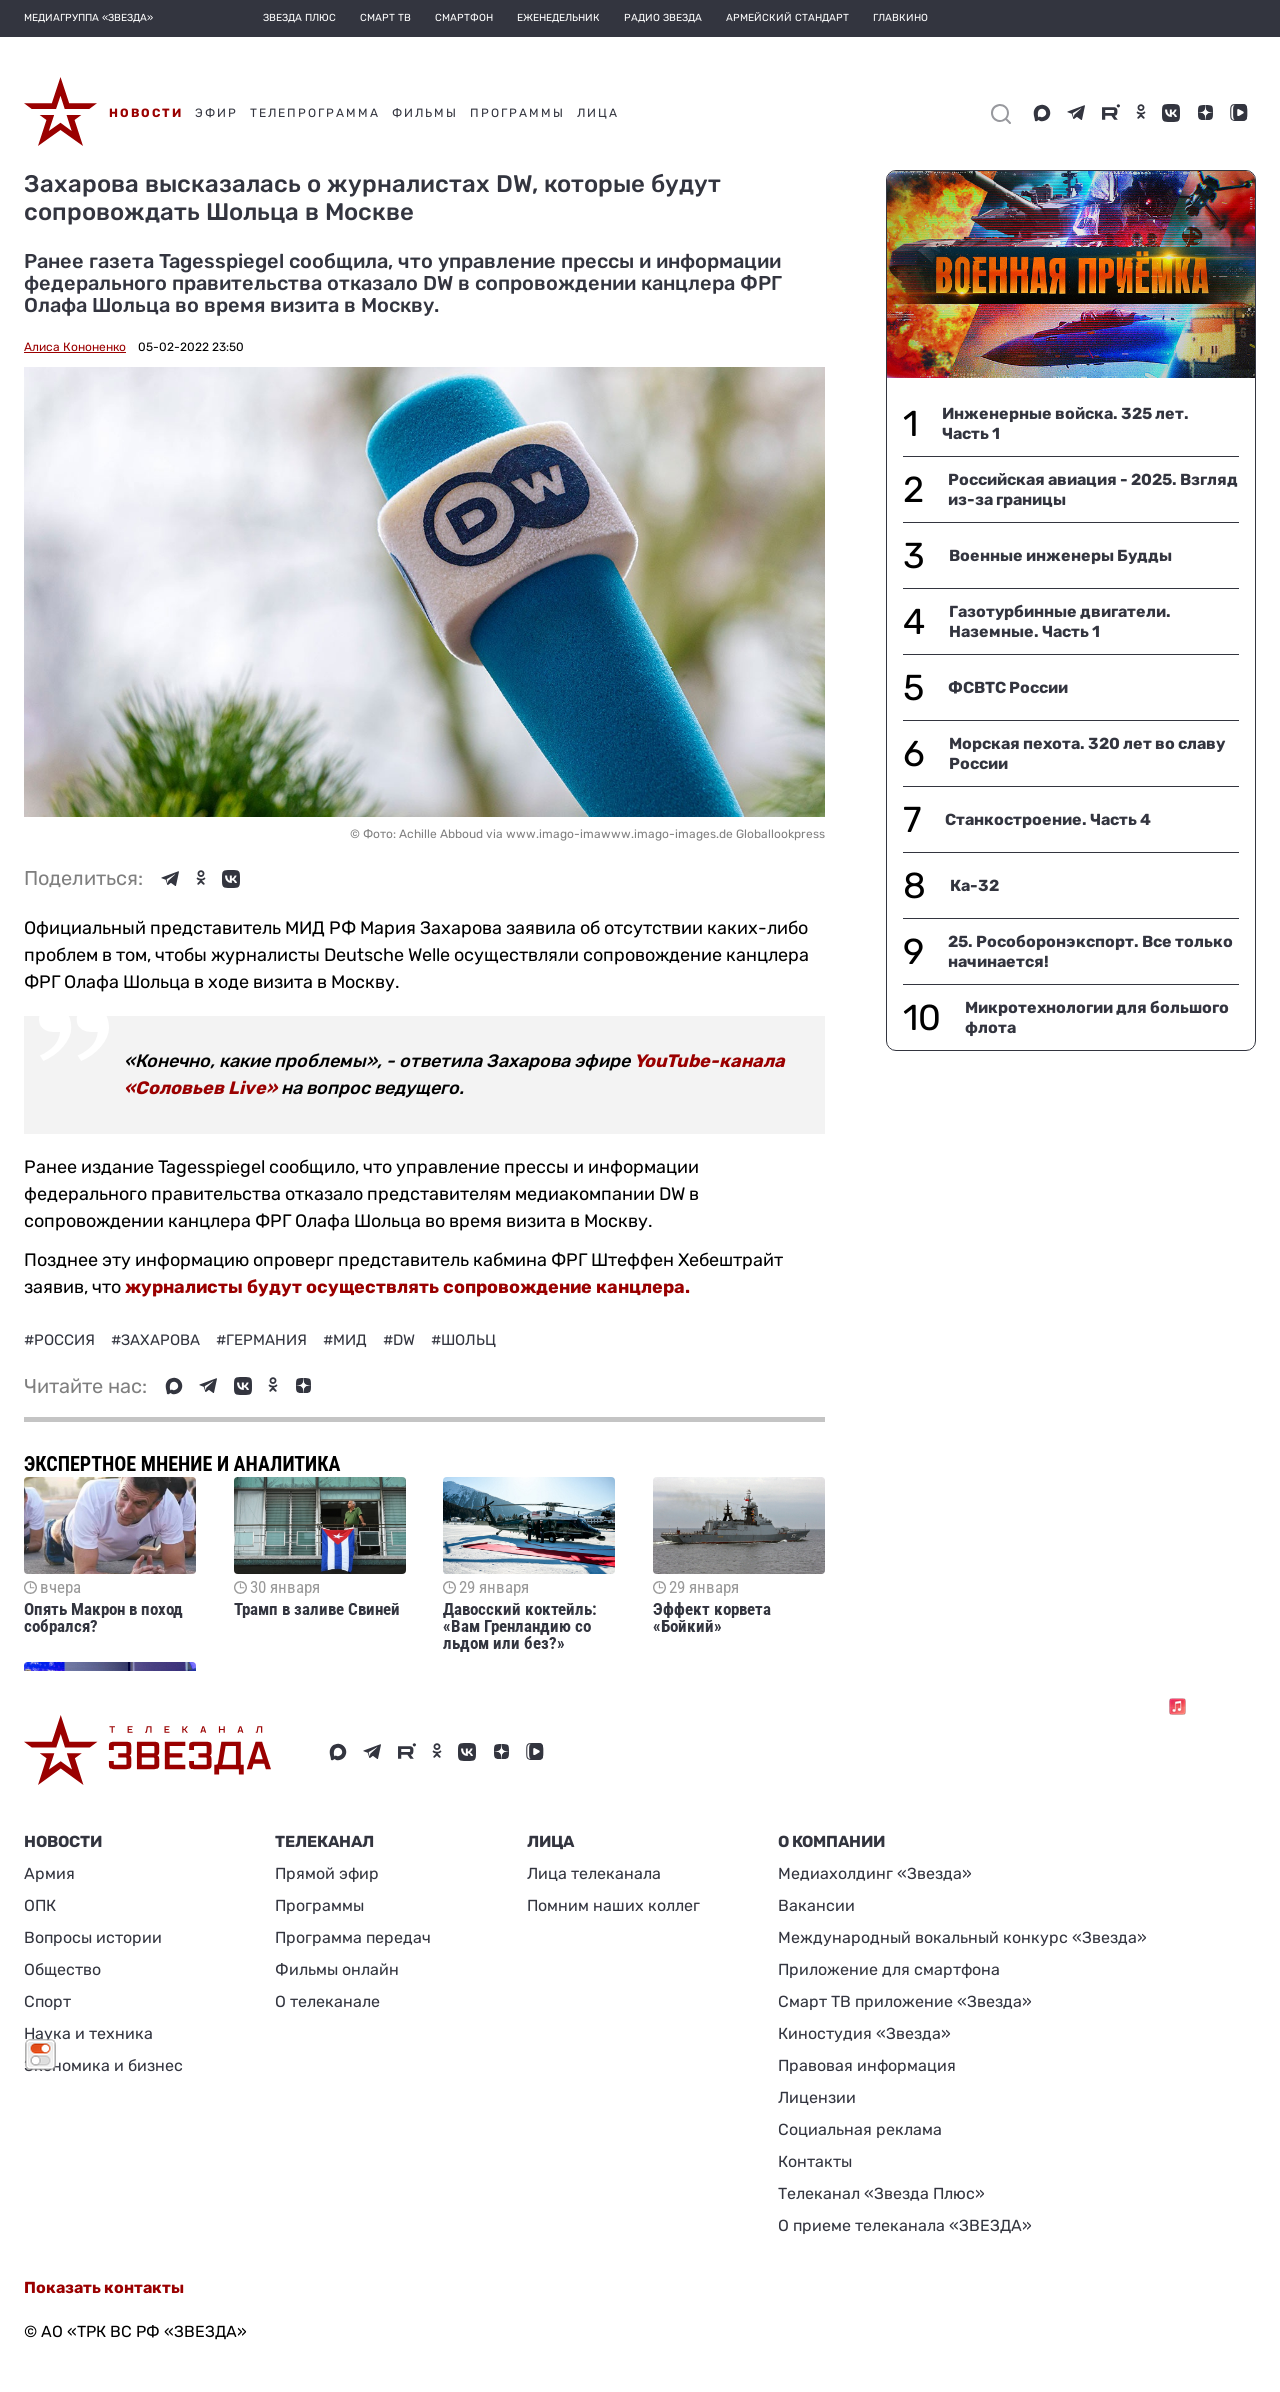 Image resolution: width=1280 pixels, height=2392 pixels. What do you see at coordinates (40, 2054) in the screenshot?
I see `open gnome tweaks to customize system settings` at bounding box center [40, 2054].